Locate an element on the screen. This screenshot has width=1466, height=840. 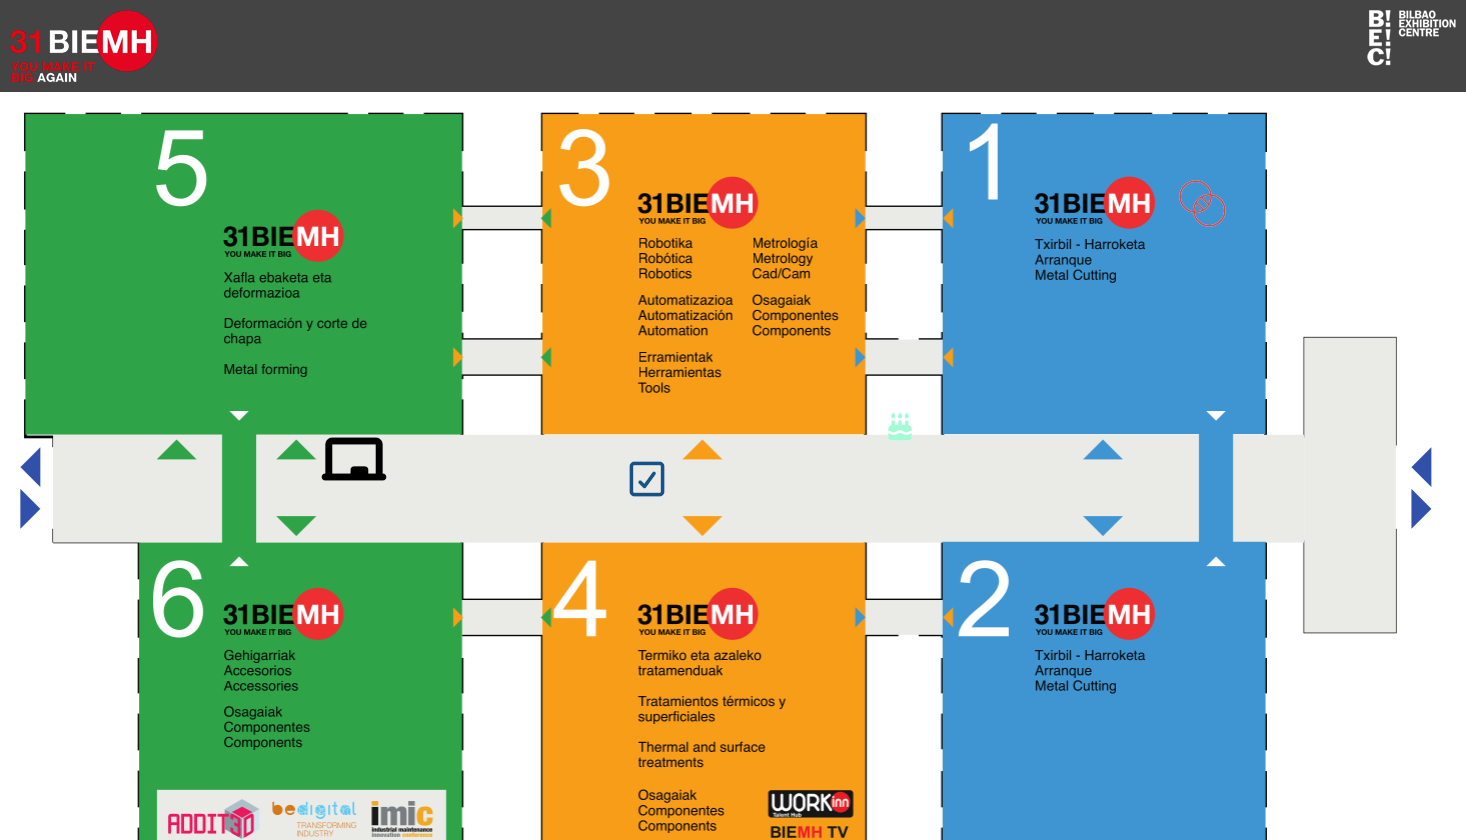
mark item as complete is located at coordinates (647, 479).